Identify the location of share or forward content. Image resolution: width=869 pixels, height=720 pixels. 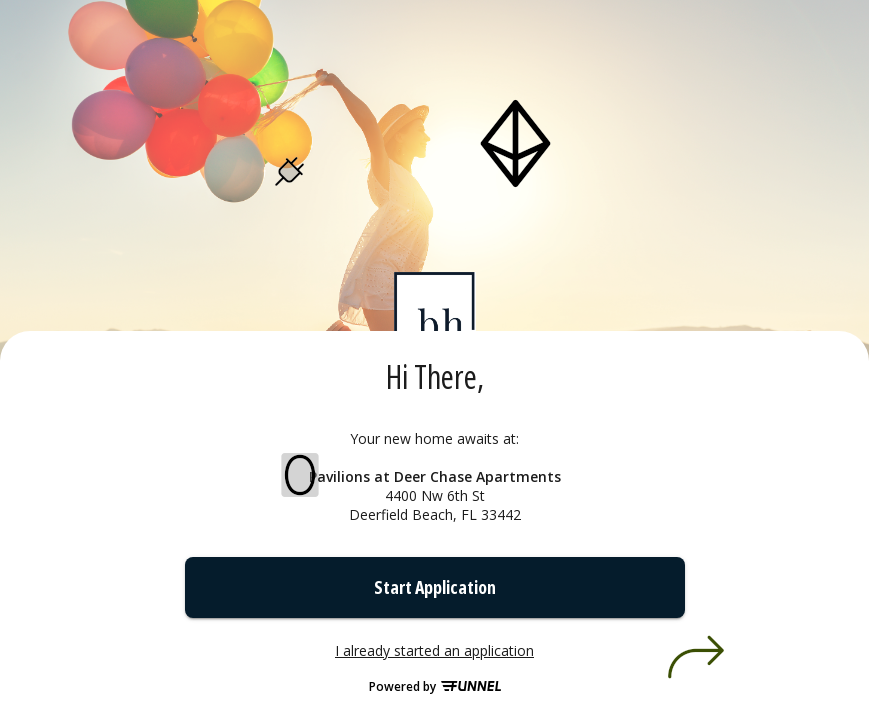
(696, 657).